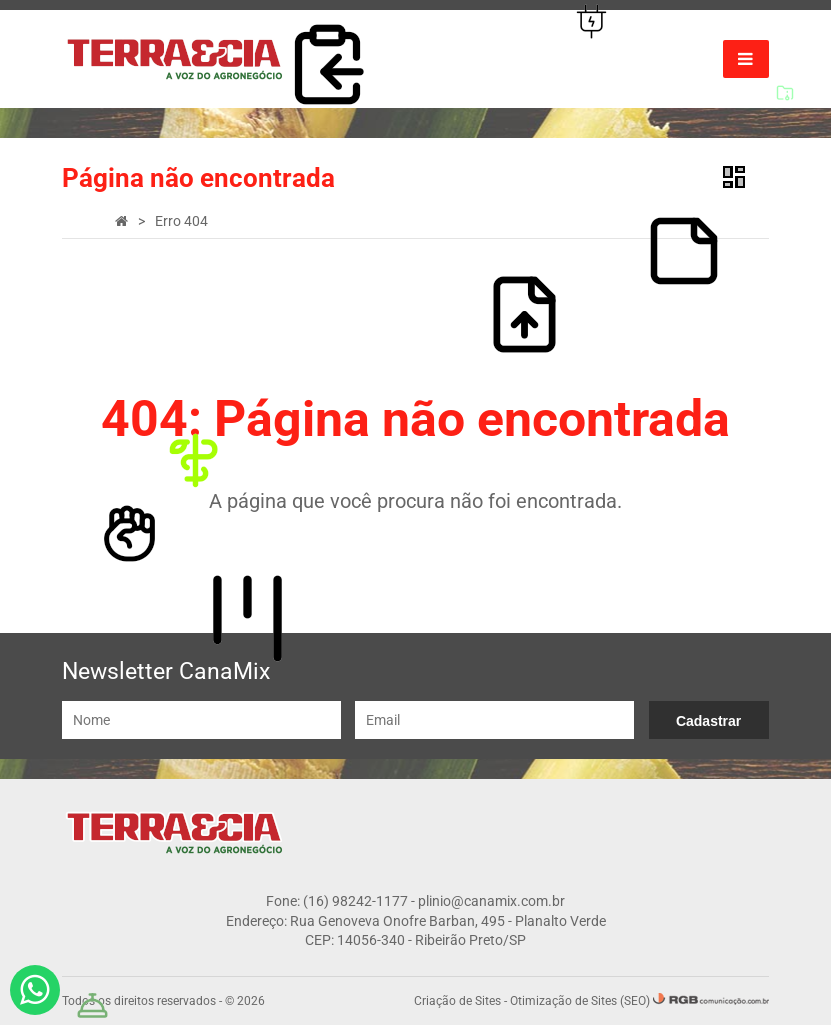 The image size is (831, 1025). What do you see at coordinates (327, 64) in the screenshot?
I see `paste content from clipboard` at bounding box center [327, 64].